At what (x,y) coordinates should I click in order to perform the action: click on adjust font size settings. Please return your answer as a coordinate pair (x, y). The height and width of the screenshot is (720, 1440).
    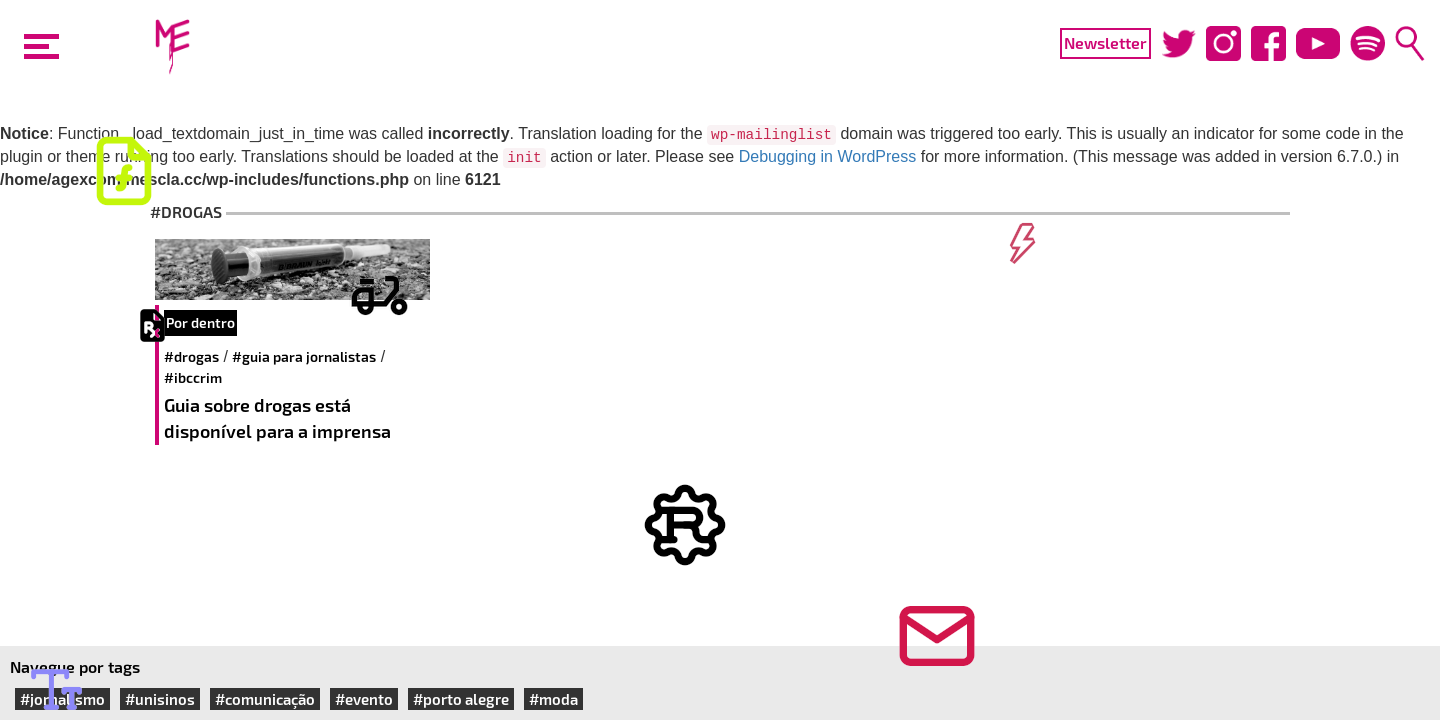
    Looking at the image, I should click on (56, 689).